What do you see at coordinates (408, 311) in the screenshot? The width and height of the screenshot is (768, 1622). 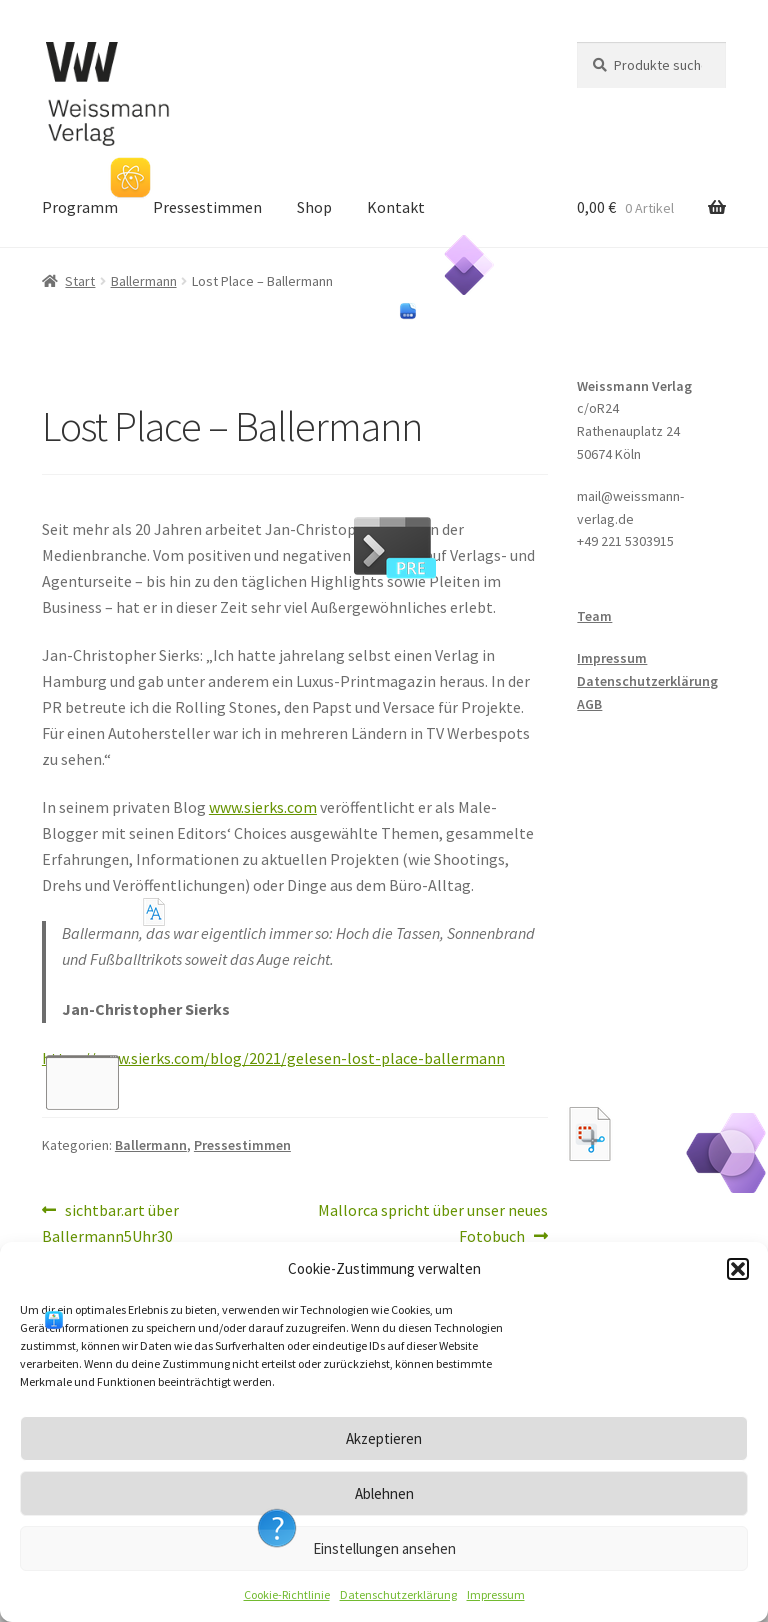 I see `access system tray settings and background applications` at bounding box center [408, 311].